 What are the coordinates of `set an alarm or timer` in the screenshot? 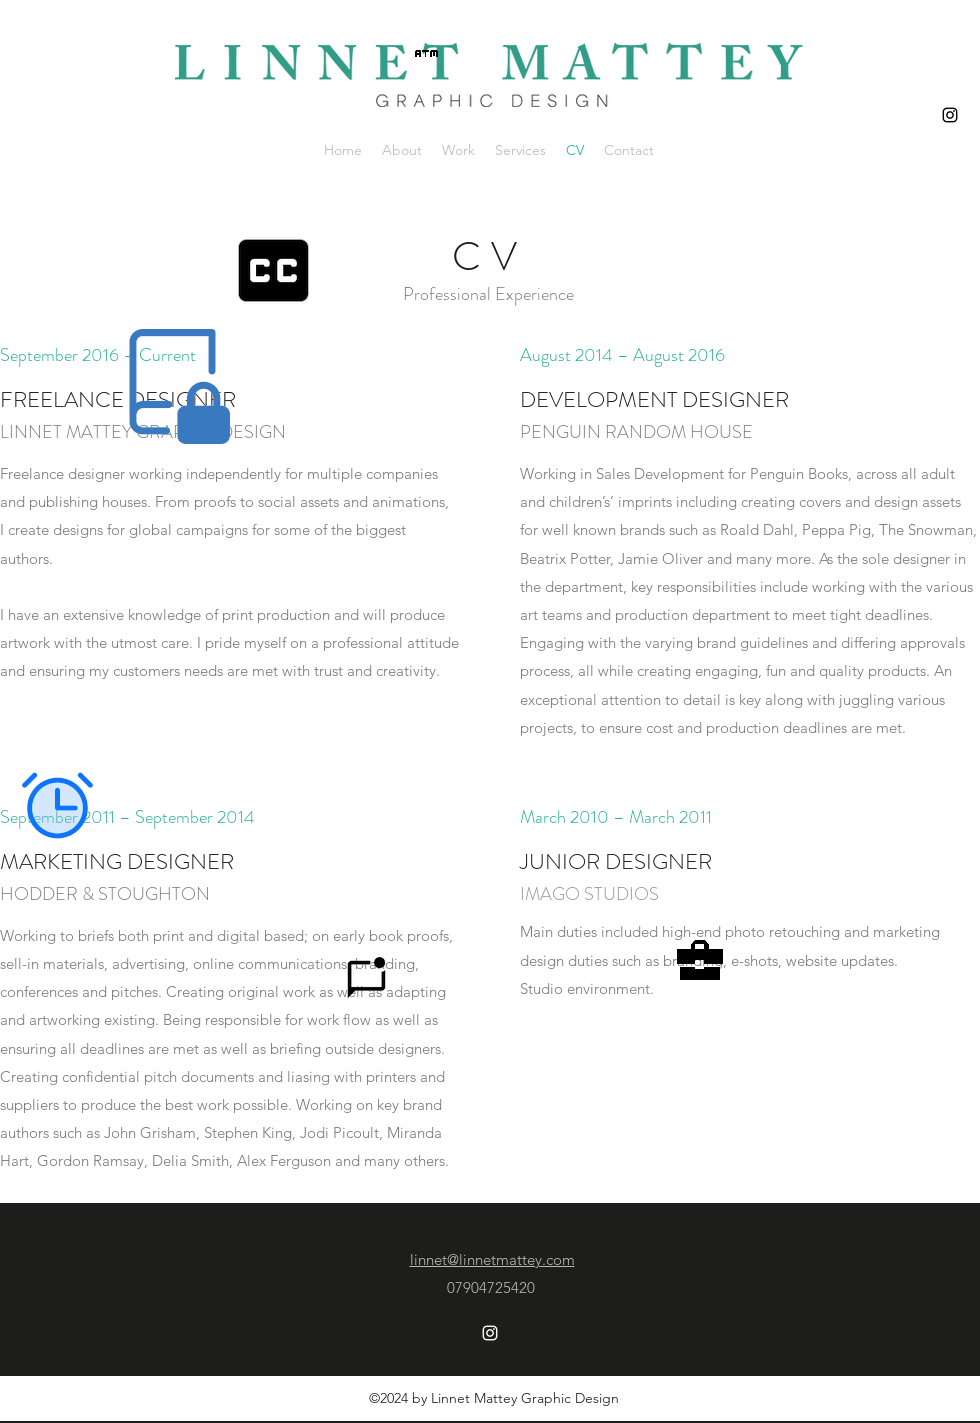 It's located at (57, 805).